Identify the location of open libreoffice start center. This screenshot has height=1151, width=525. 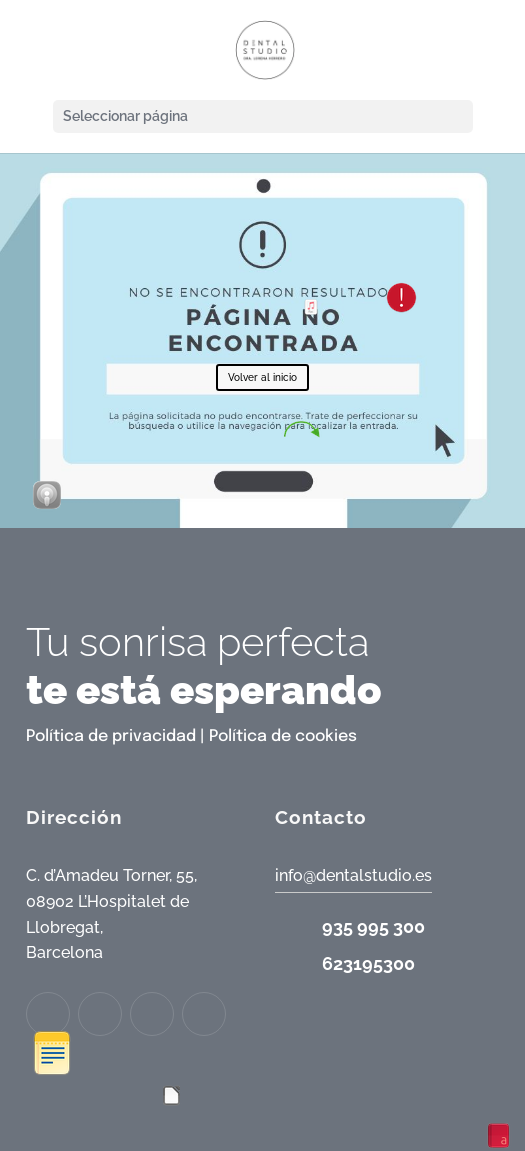
(171, 1095).